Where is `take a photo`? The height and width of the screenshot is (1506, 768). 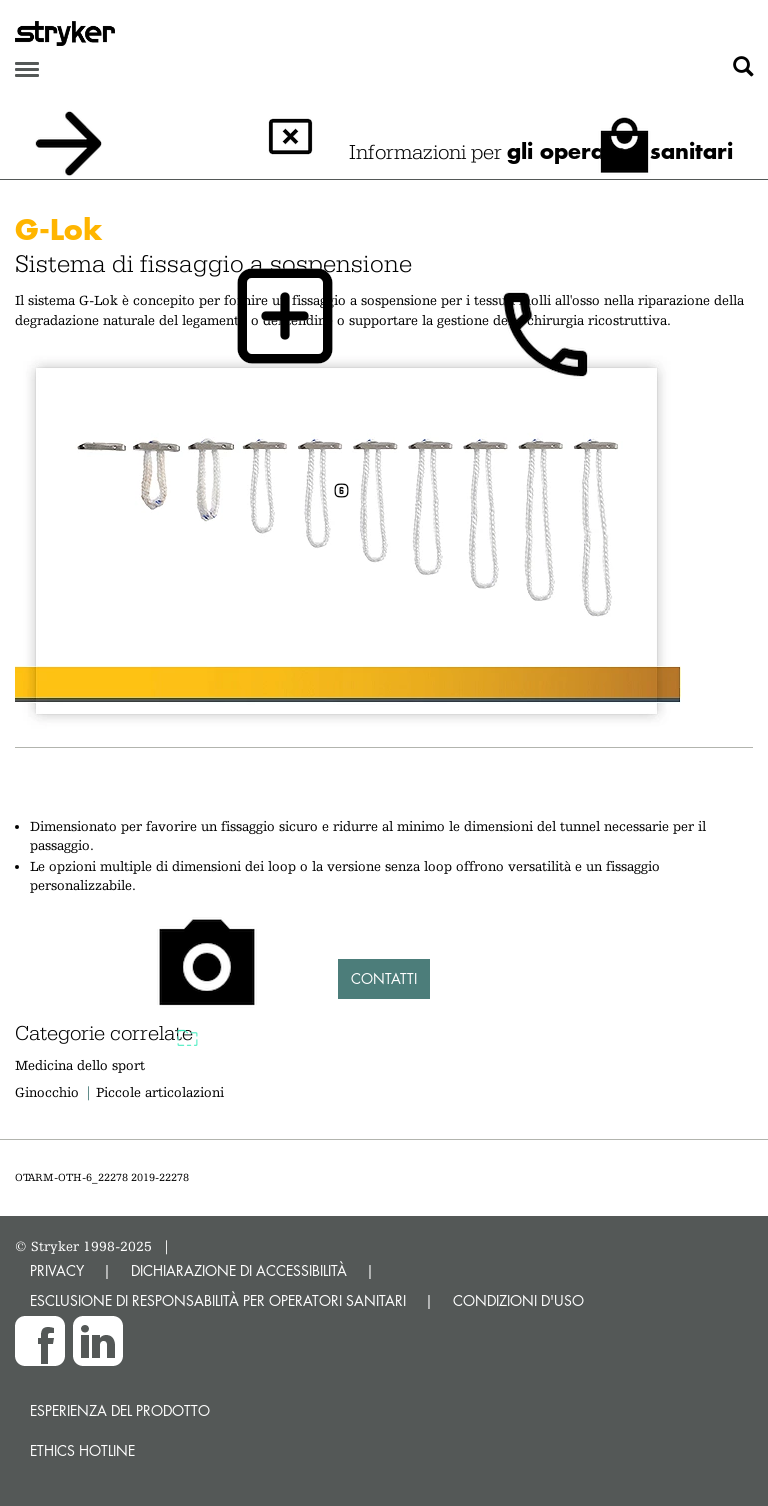
take a photo is located at coordinates (207, 967).